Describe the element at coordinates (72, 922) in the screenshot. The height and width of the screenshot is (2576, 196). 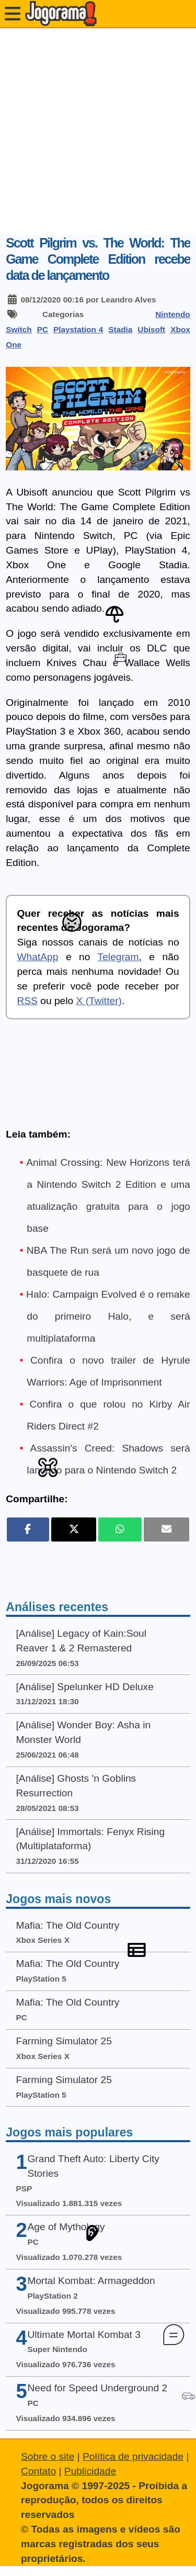
I see `react with anger to a post or message` at that location.